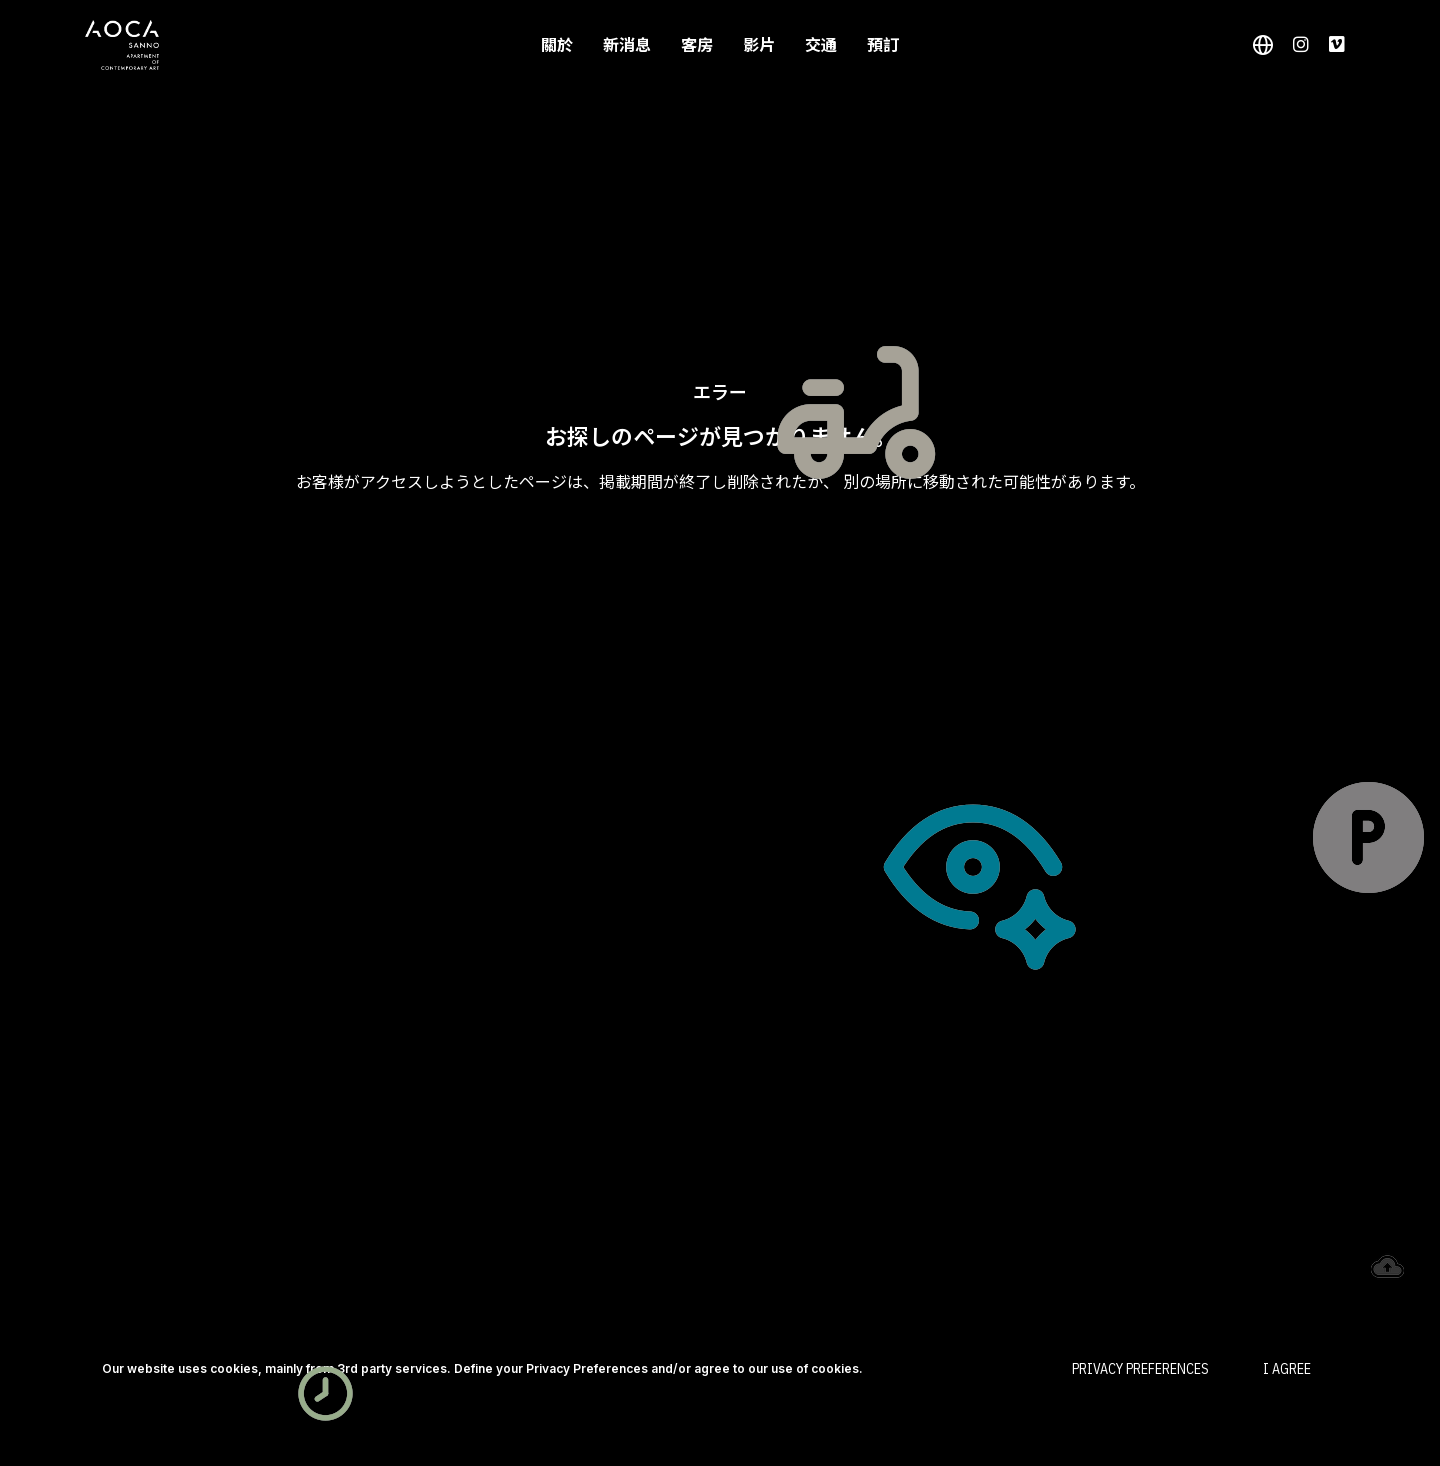  What do you see at coordinates (325, 1393) in the screenshot?
I see `view current time` at bounding box center [325, 1393].